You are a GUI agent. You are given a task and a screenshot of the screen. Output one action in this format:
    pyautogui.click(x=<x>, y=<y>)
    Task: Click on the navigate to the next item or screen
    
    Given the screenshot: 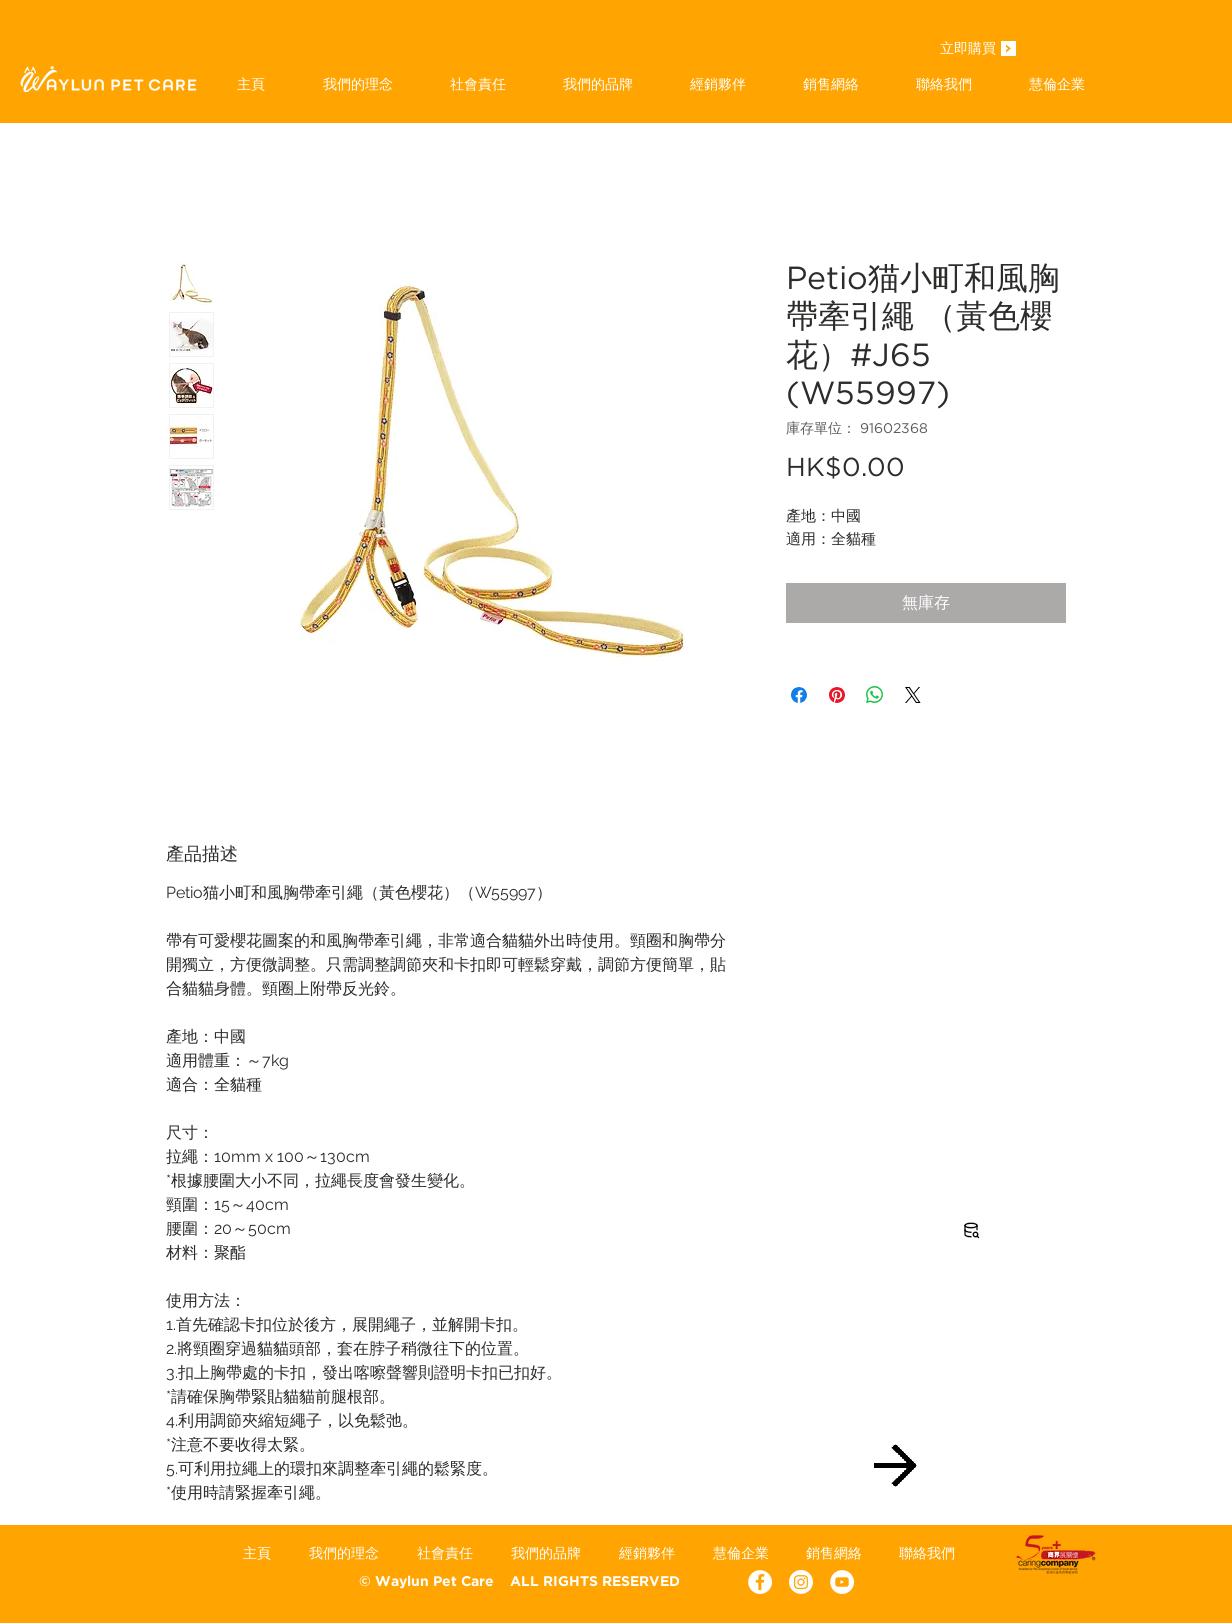 What is the action you would take?
    pyautogui.click(x=895, y=1465)
    